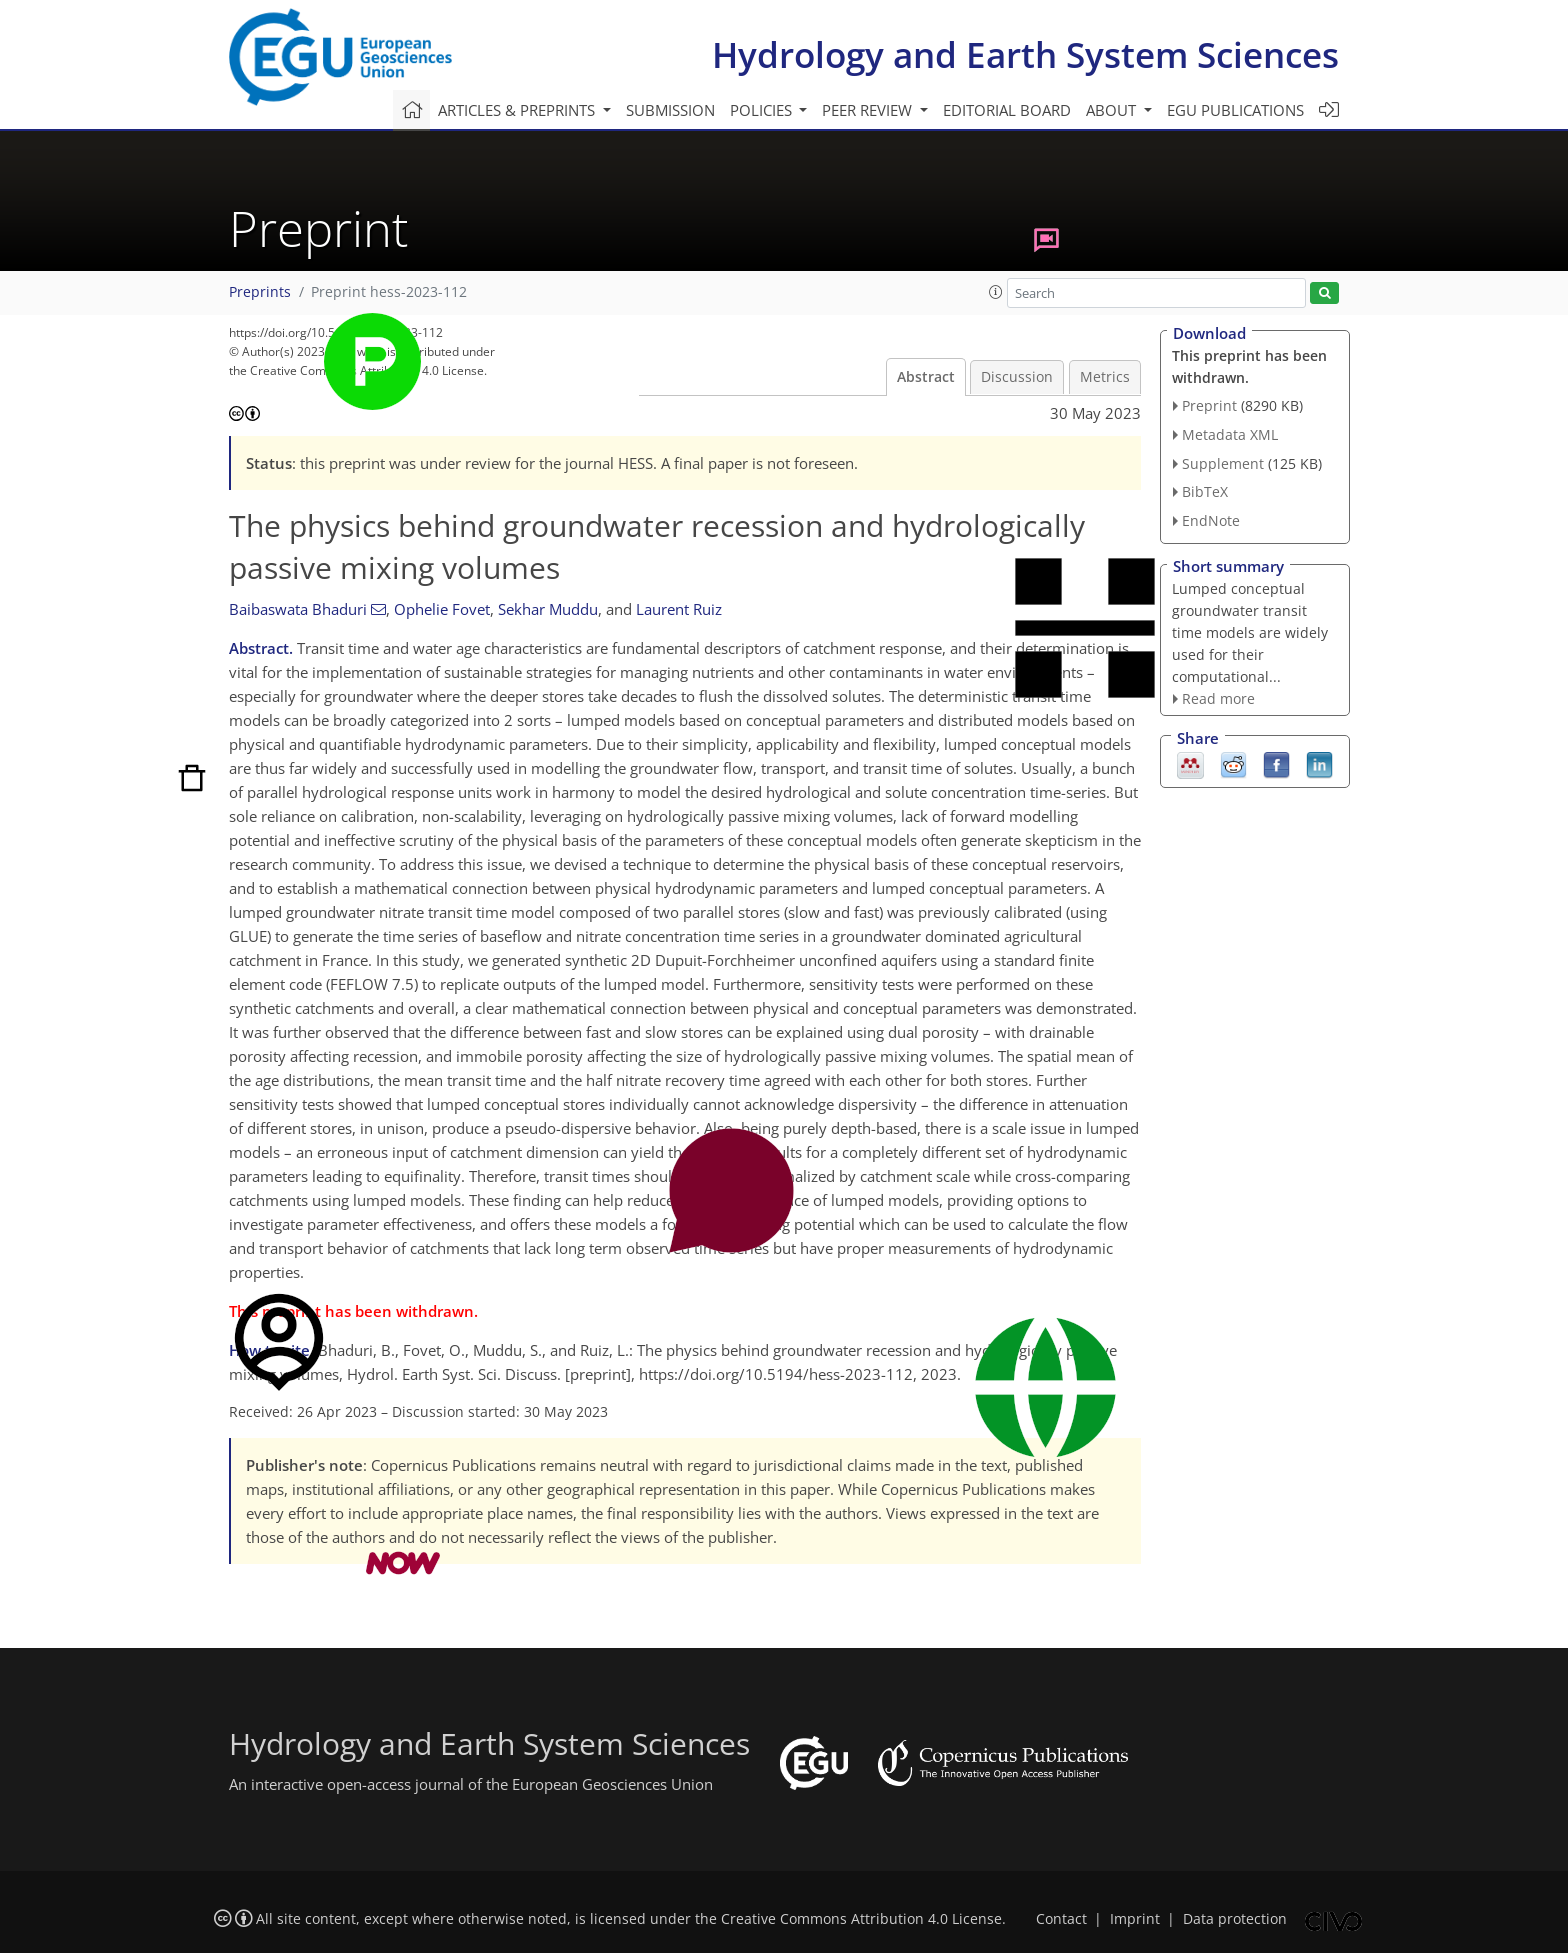  I want to click on visit Product Hunt website, so click(372, 361).